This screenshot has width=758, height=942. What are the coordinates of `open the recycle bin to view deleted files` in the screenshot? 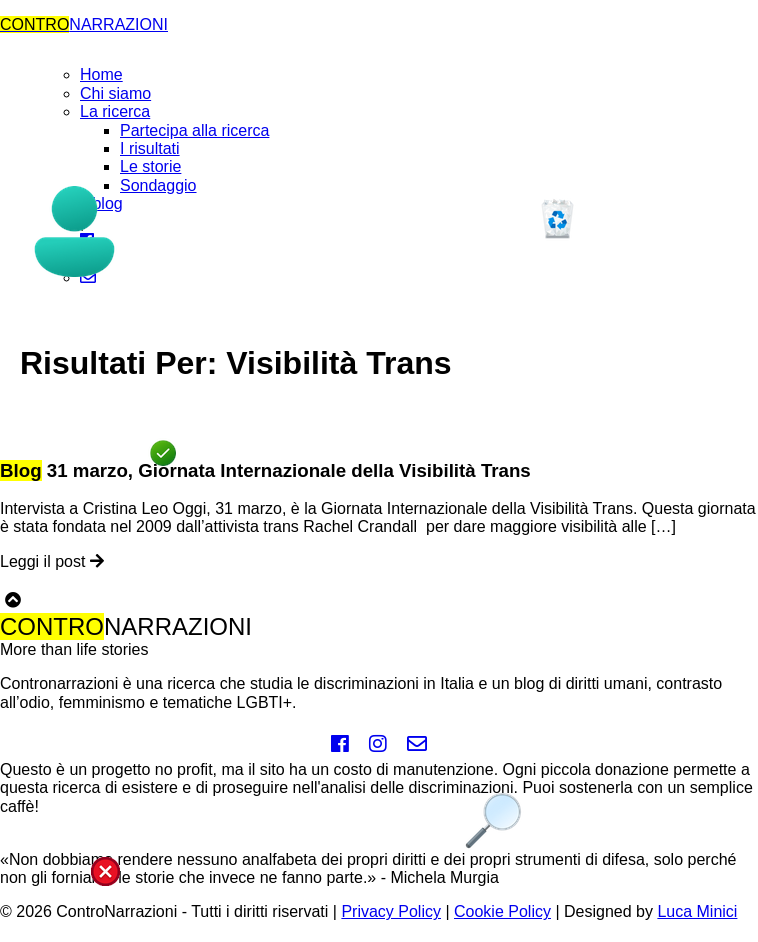 It's located at (557, 219).